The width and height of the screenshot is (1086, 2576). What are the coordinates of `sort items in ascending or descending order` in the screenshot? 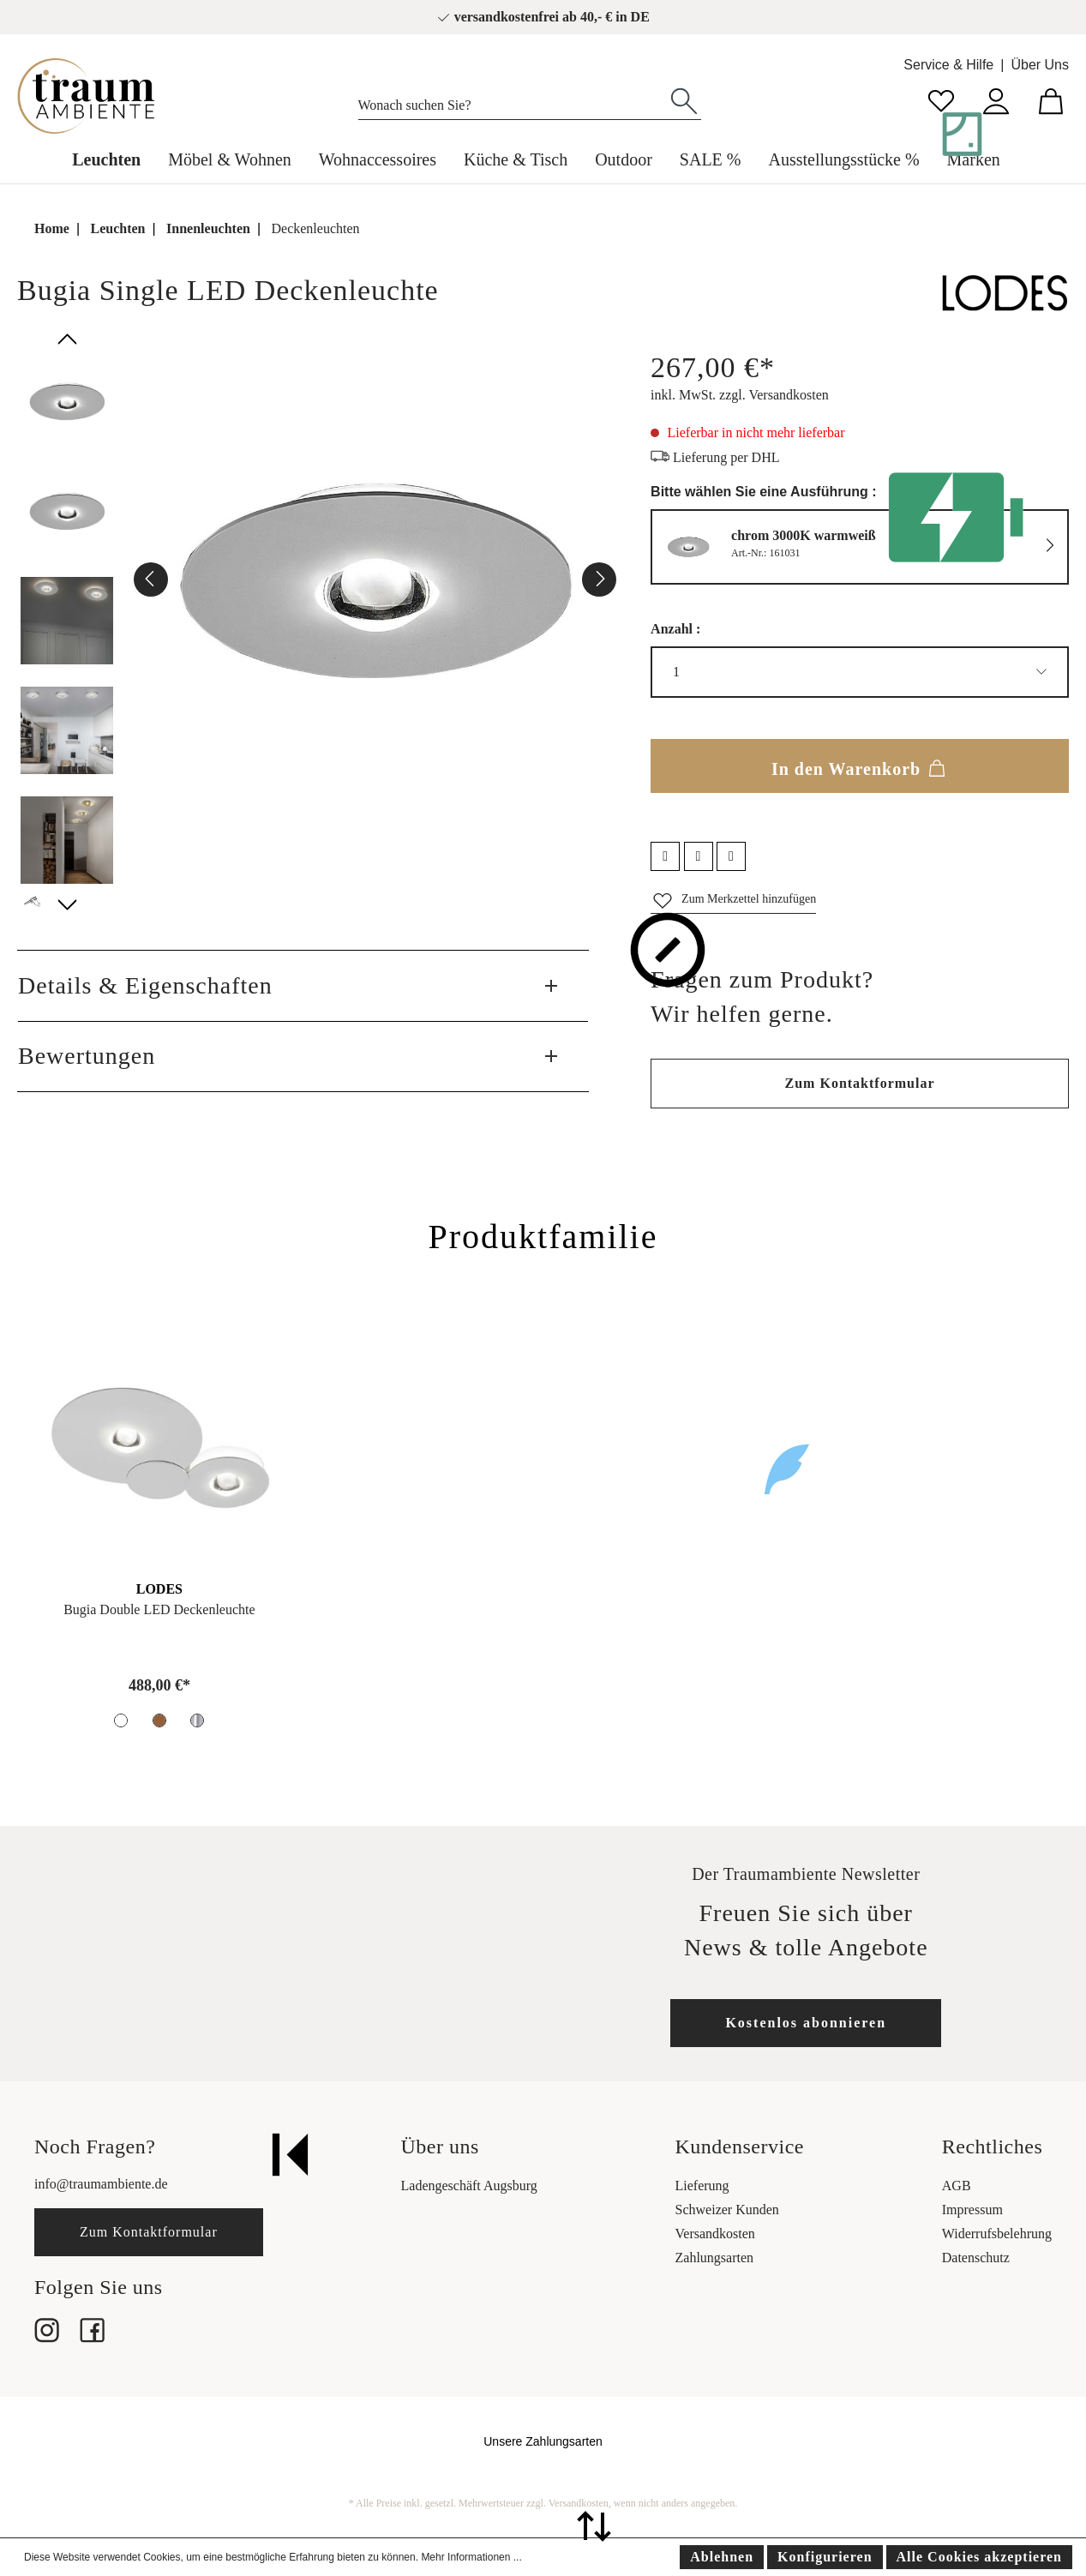 It's located at (594, 2526).